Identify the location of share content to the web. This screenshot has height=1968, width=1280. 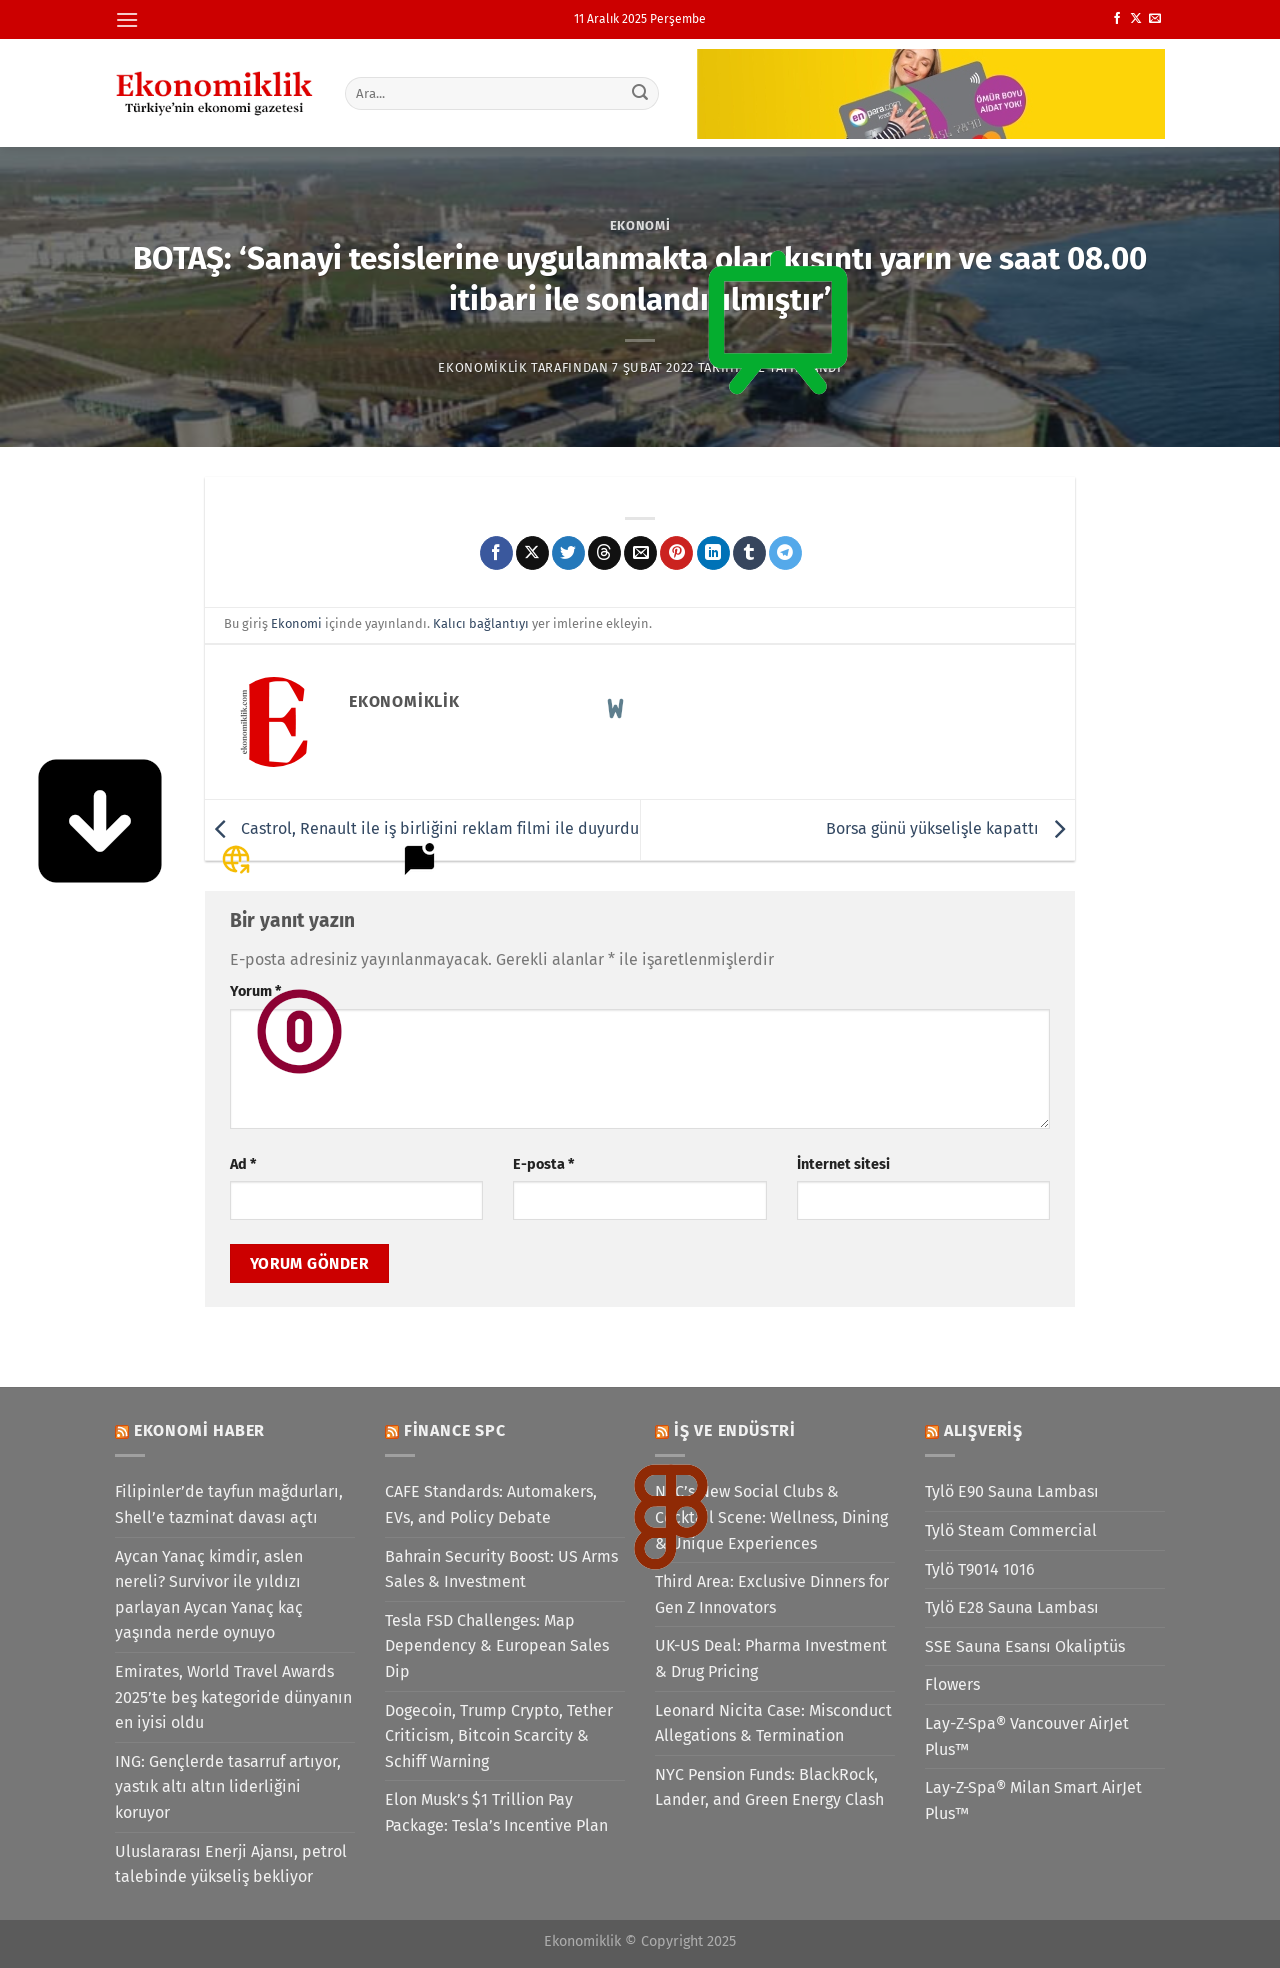
(236, 859).